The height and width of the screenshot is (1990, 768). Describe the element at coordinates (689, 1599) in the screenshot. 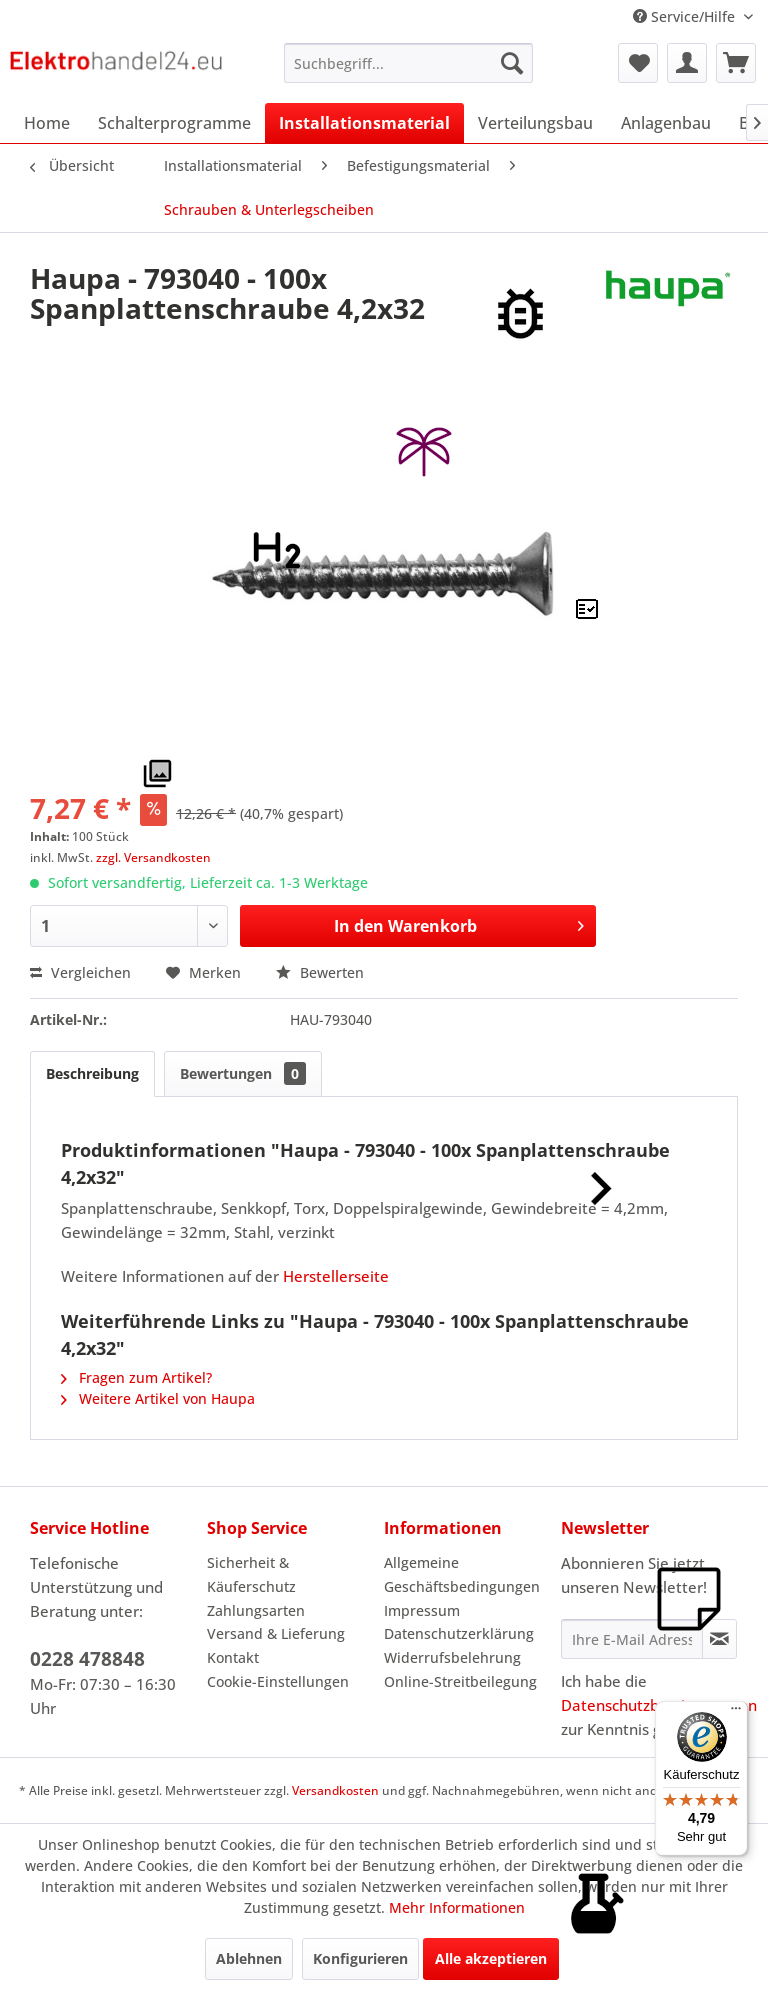

I see `create a new note` at that location.